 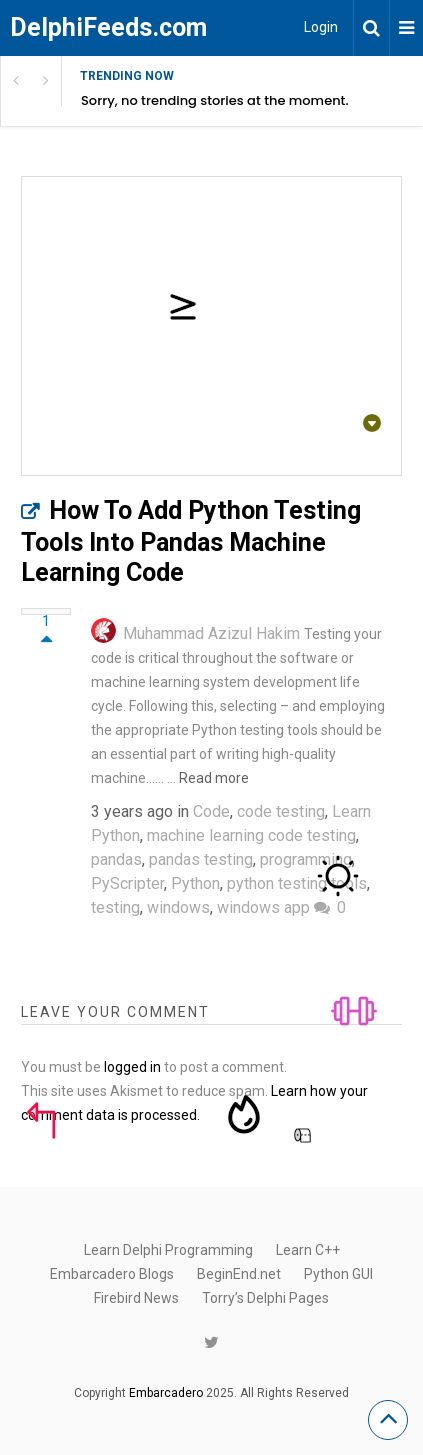 What do you see at coordinates (182, 307) in the screenshot?
I see `greater than or equal to mathematical operator` at bounding box center [182, 307].